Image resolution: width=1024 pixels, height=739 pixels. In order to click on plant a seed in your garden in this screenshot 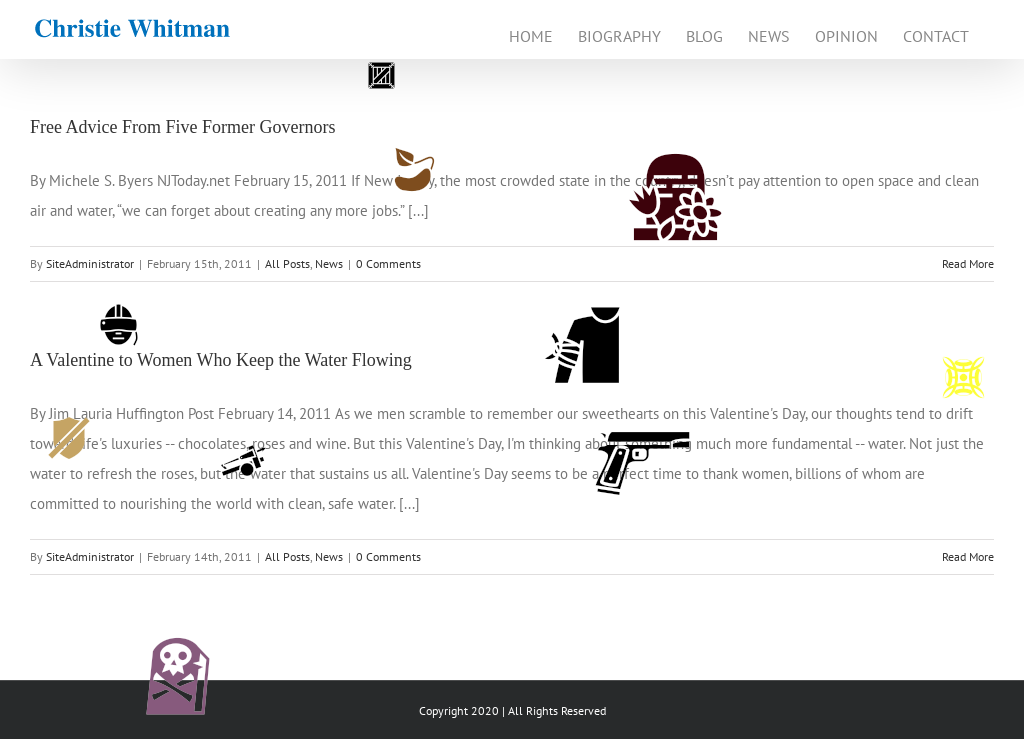, I will do `click(414, 169)`.